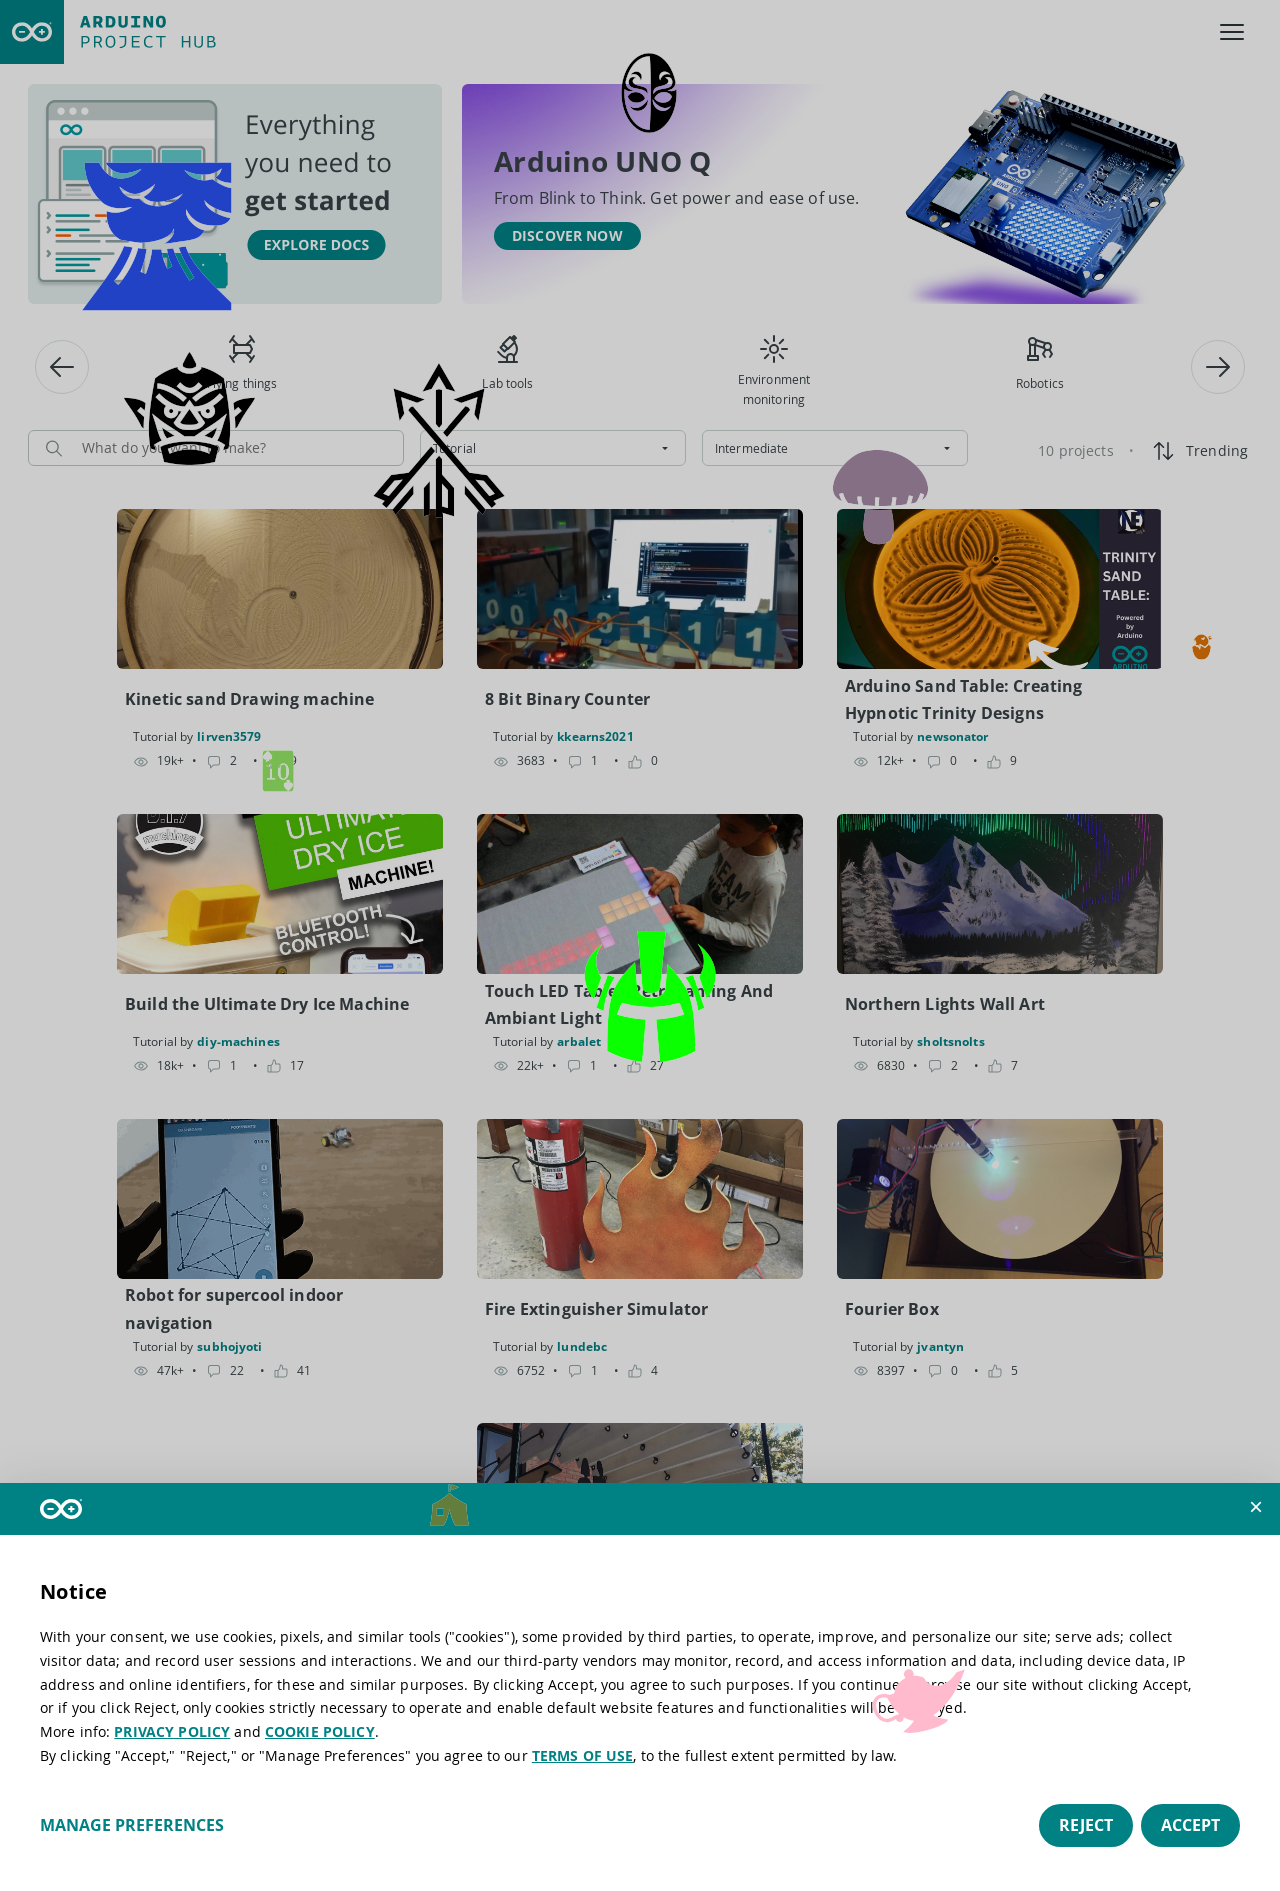 The image size is (1280, 1891). I want to click on equip heavy armor or helmet, so click(650, 997).